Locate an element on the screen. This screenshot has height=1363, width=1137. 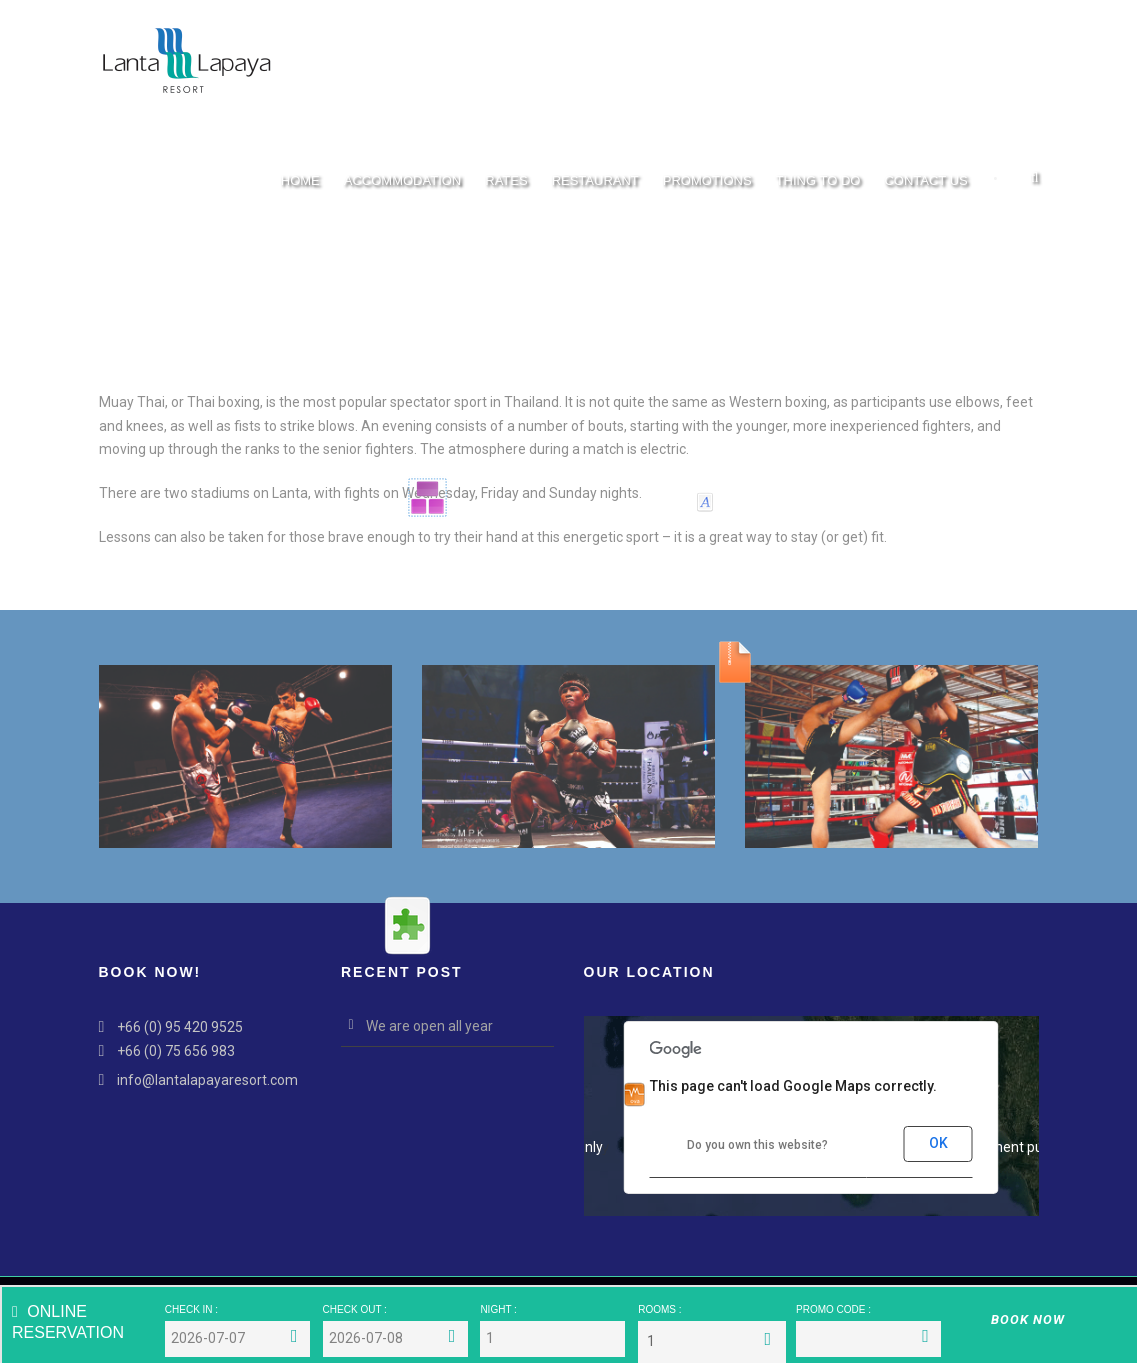
an ARJ compressed archive file is located at coordinates (735, 663).